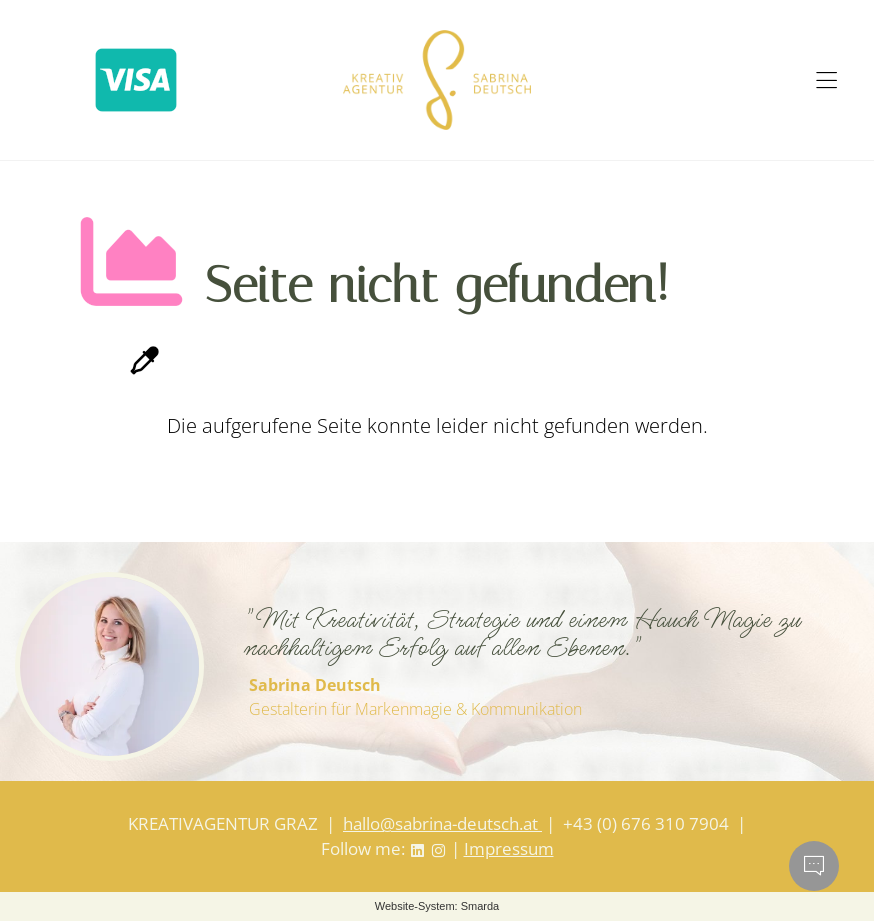 The image size is (874, 921). What do you see at coordinates (131, 261) in the screenshot?
I see `view area chart or graph data` at bounding box center [131, 261].